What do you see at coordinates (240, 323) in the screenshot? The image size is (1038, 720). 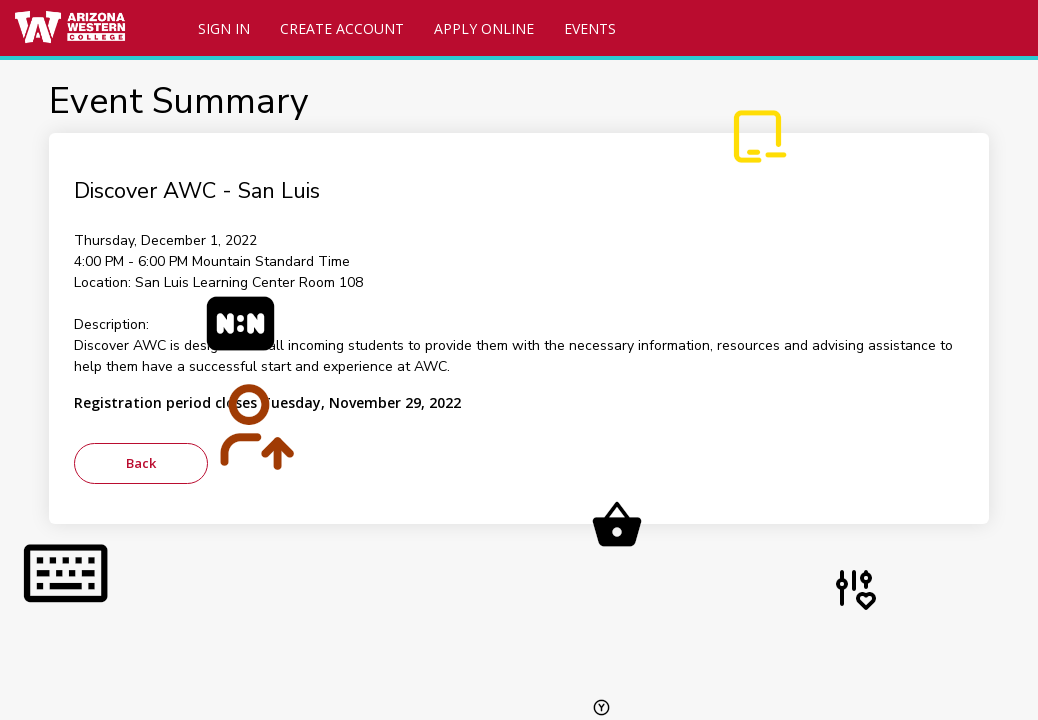 I see `indicates a many-to-many database relationship` at bounding box center [240, 323].